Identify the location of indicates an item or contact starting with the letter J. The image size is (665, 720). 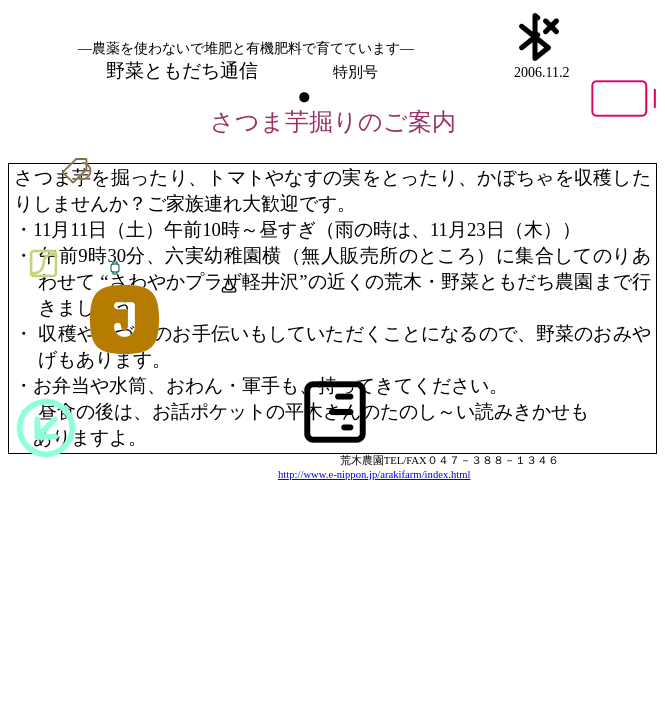
(124, 319).